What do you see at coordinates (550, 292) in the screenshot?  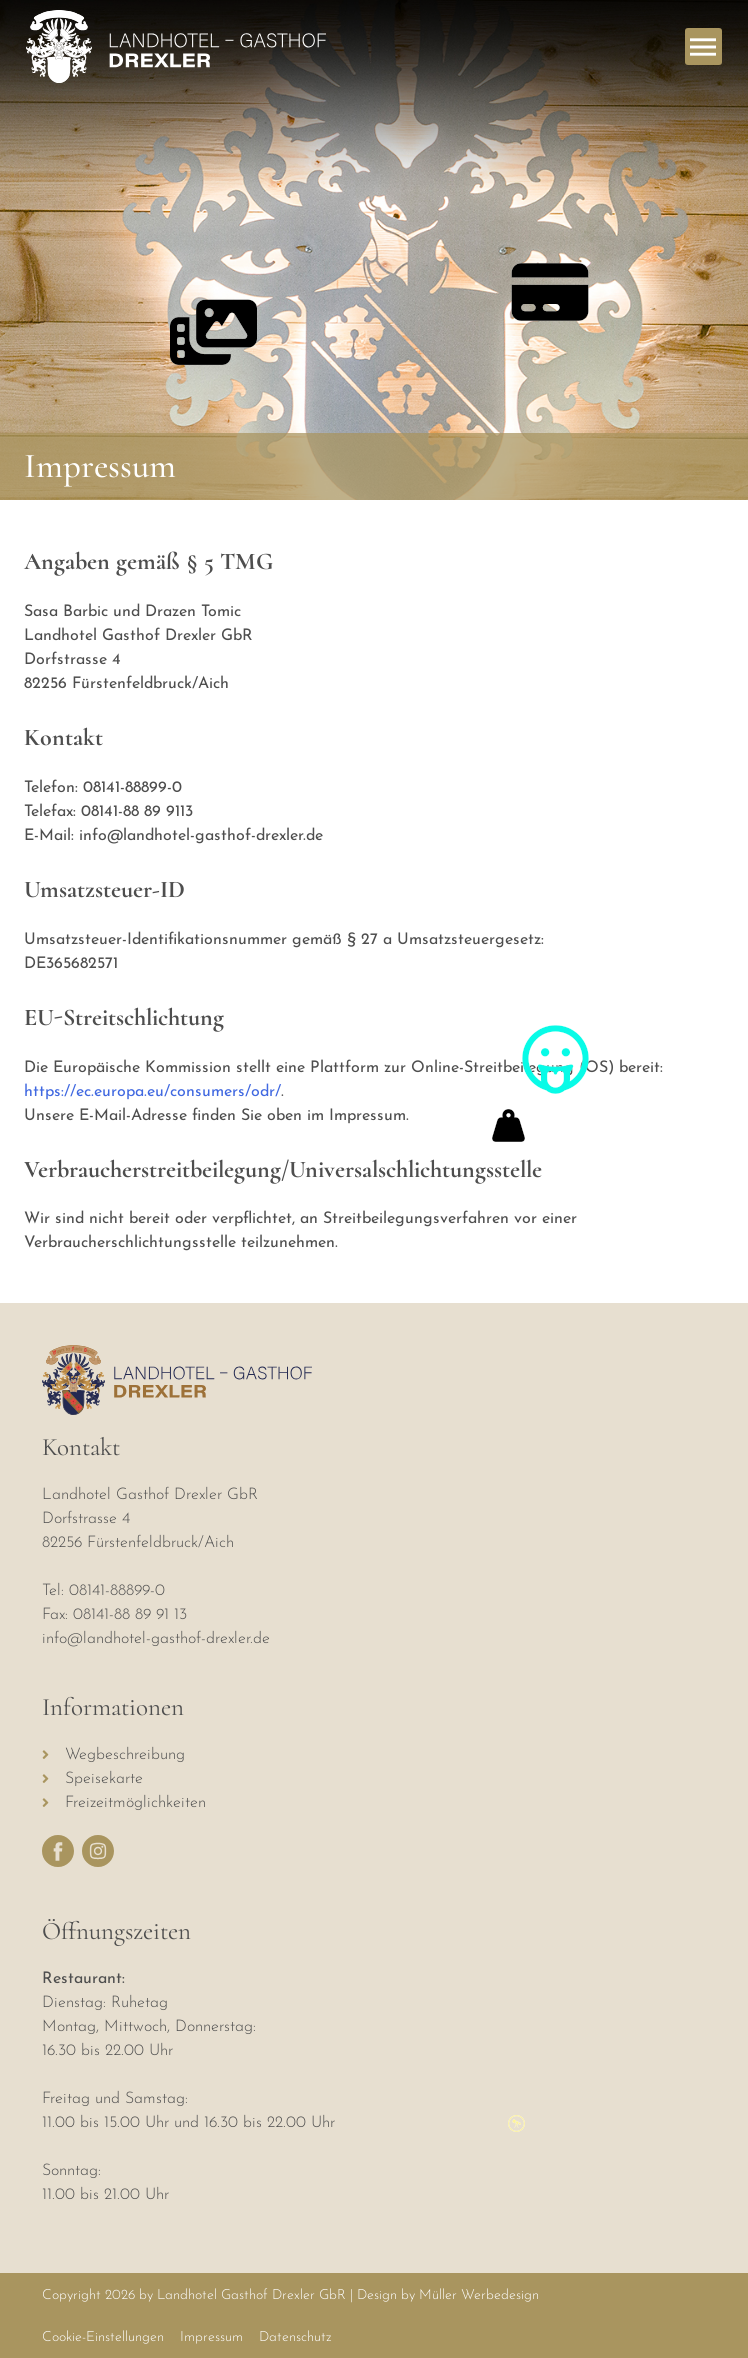 I see `manage payment methods` at bounding box center [550, 292].